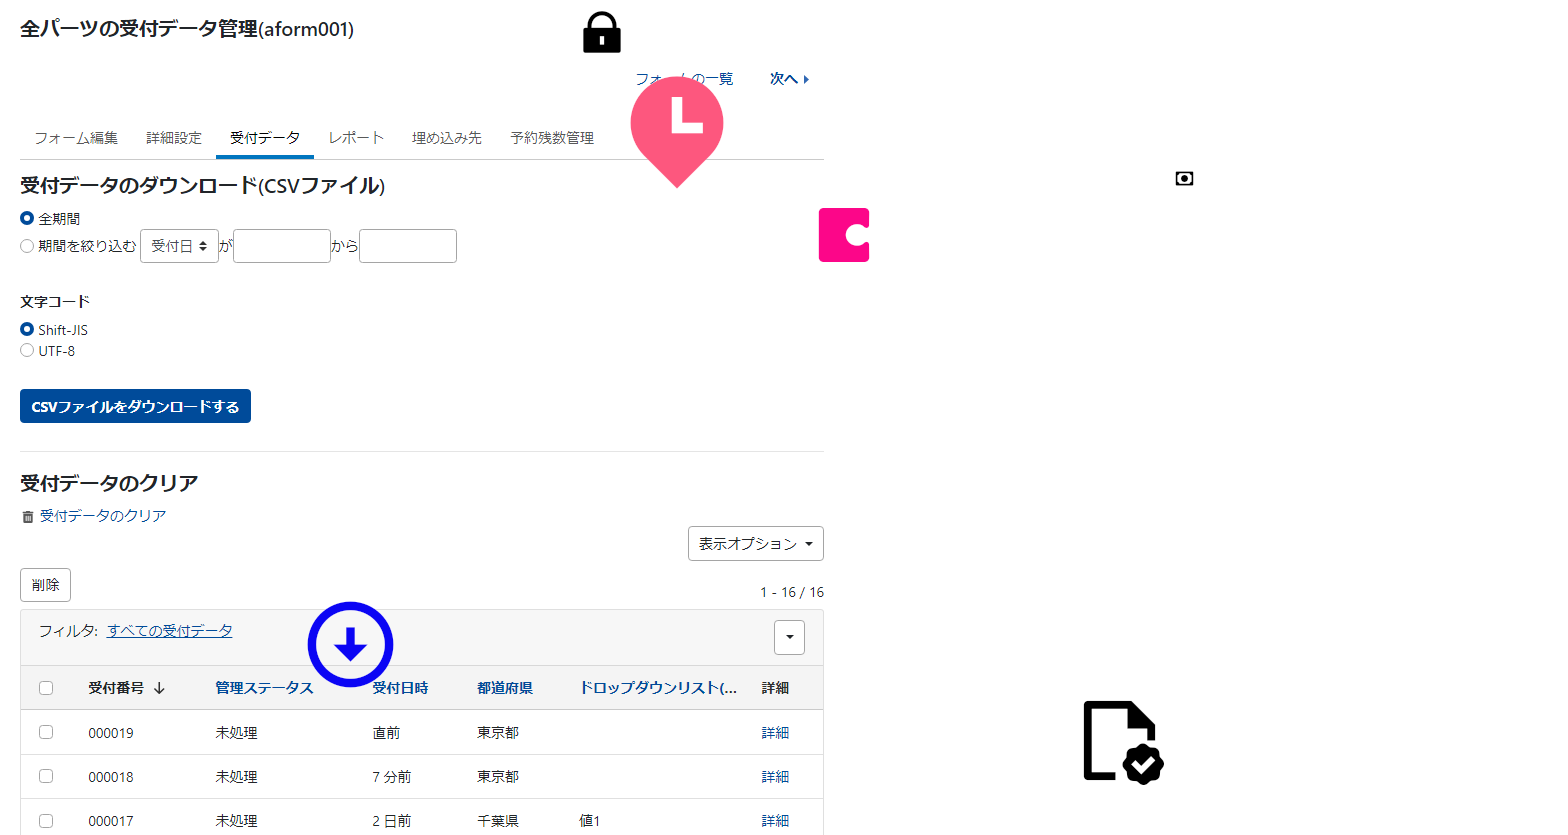 Image resolution: width=1568 pixels, height=835 pixels. Describe the element at coordinates (677, 128) in the screenshot. I see `view location history or past visits` at that location.